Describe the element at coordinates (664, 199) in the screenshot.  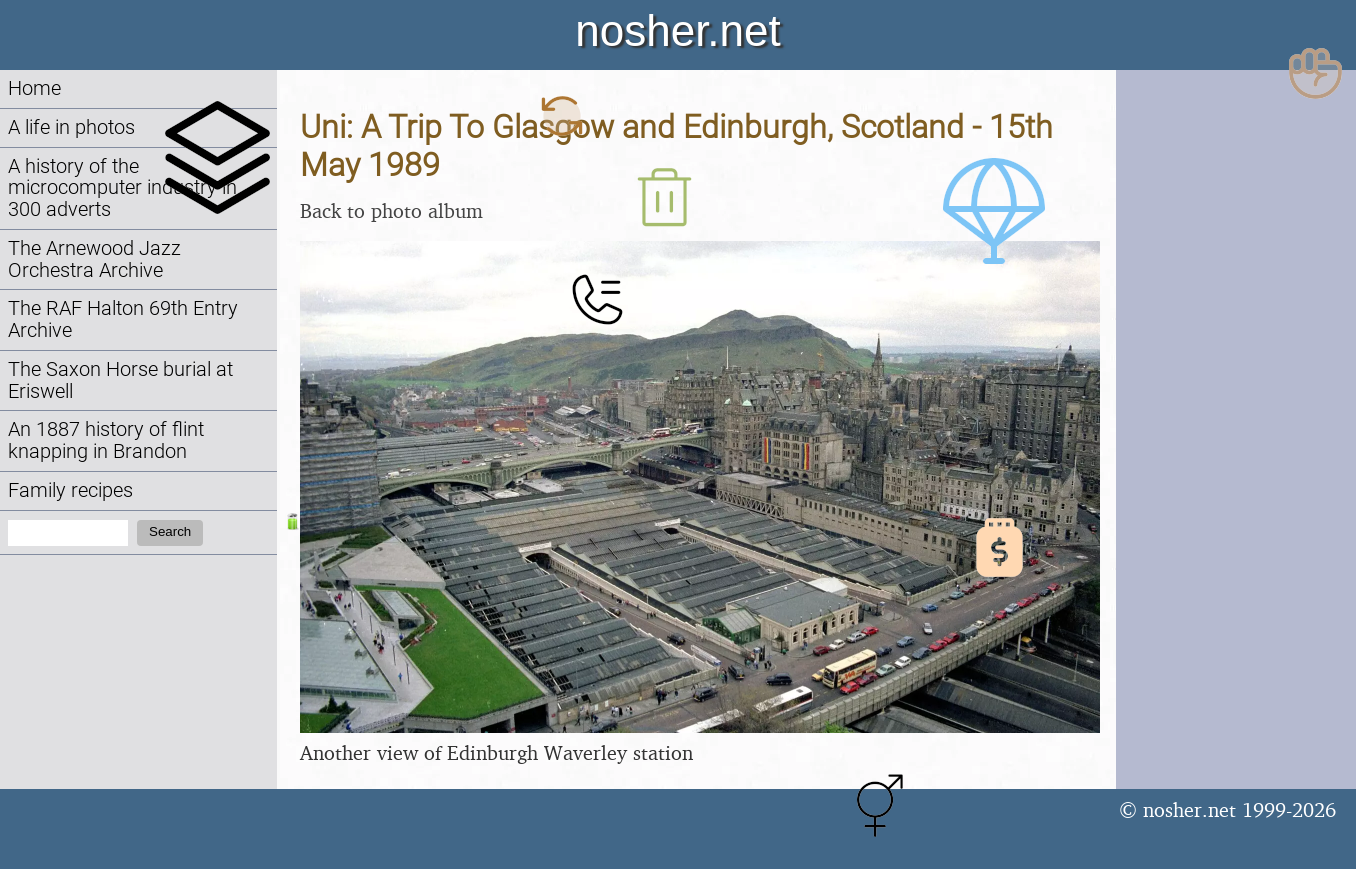
I see `delete selected item` at that location.